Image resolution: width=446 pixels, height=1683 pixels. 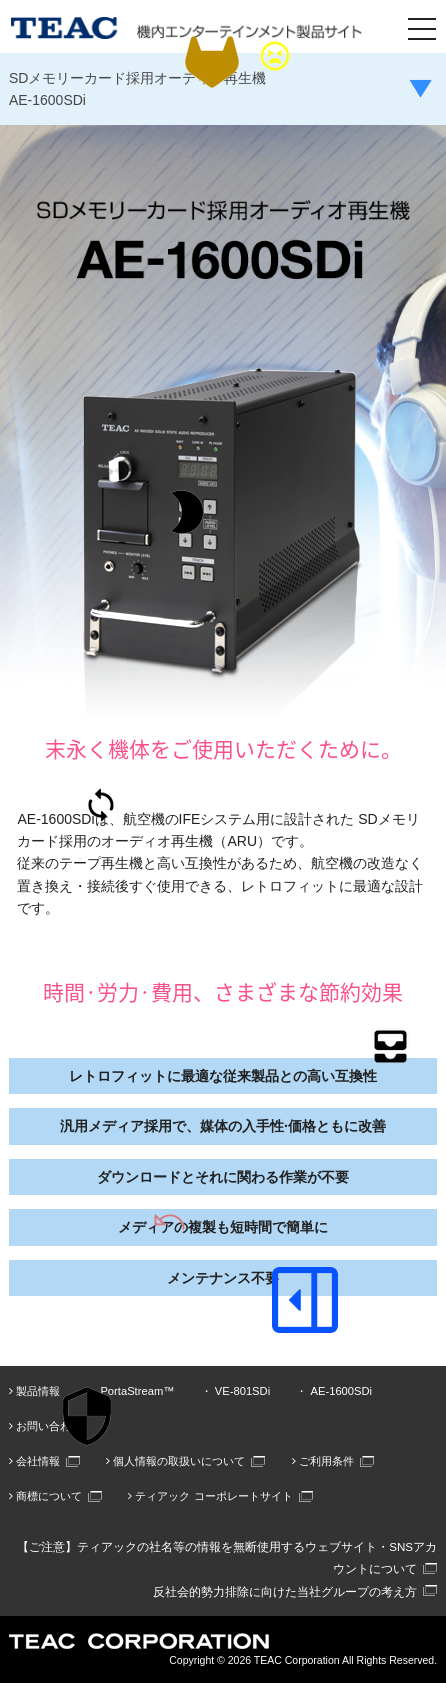 I want to click on toggle dark mode or night theme, so click(x=186, y=512).